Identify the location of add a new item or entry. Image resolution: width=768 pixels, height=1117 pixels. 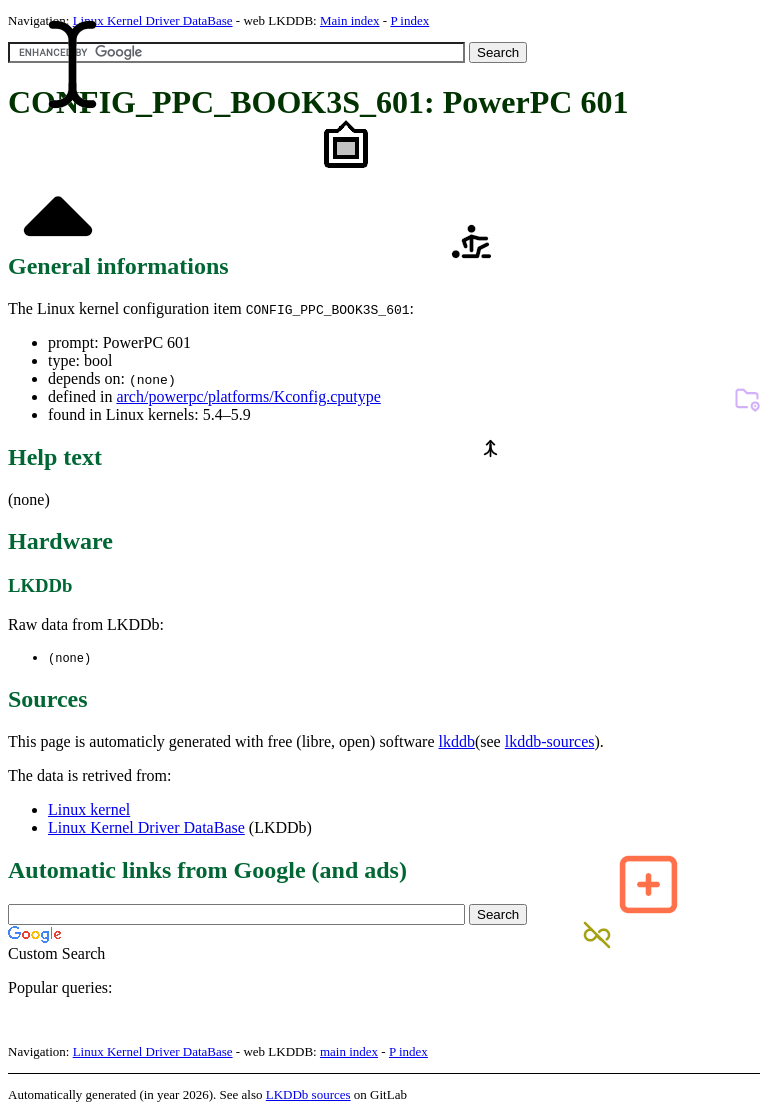
(648, 884).